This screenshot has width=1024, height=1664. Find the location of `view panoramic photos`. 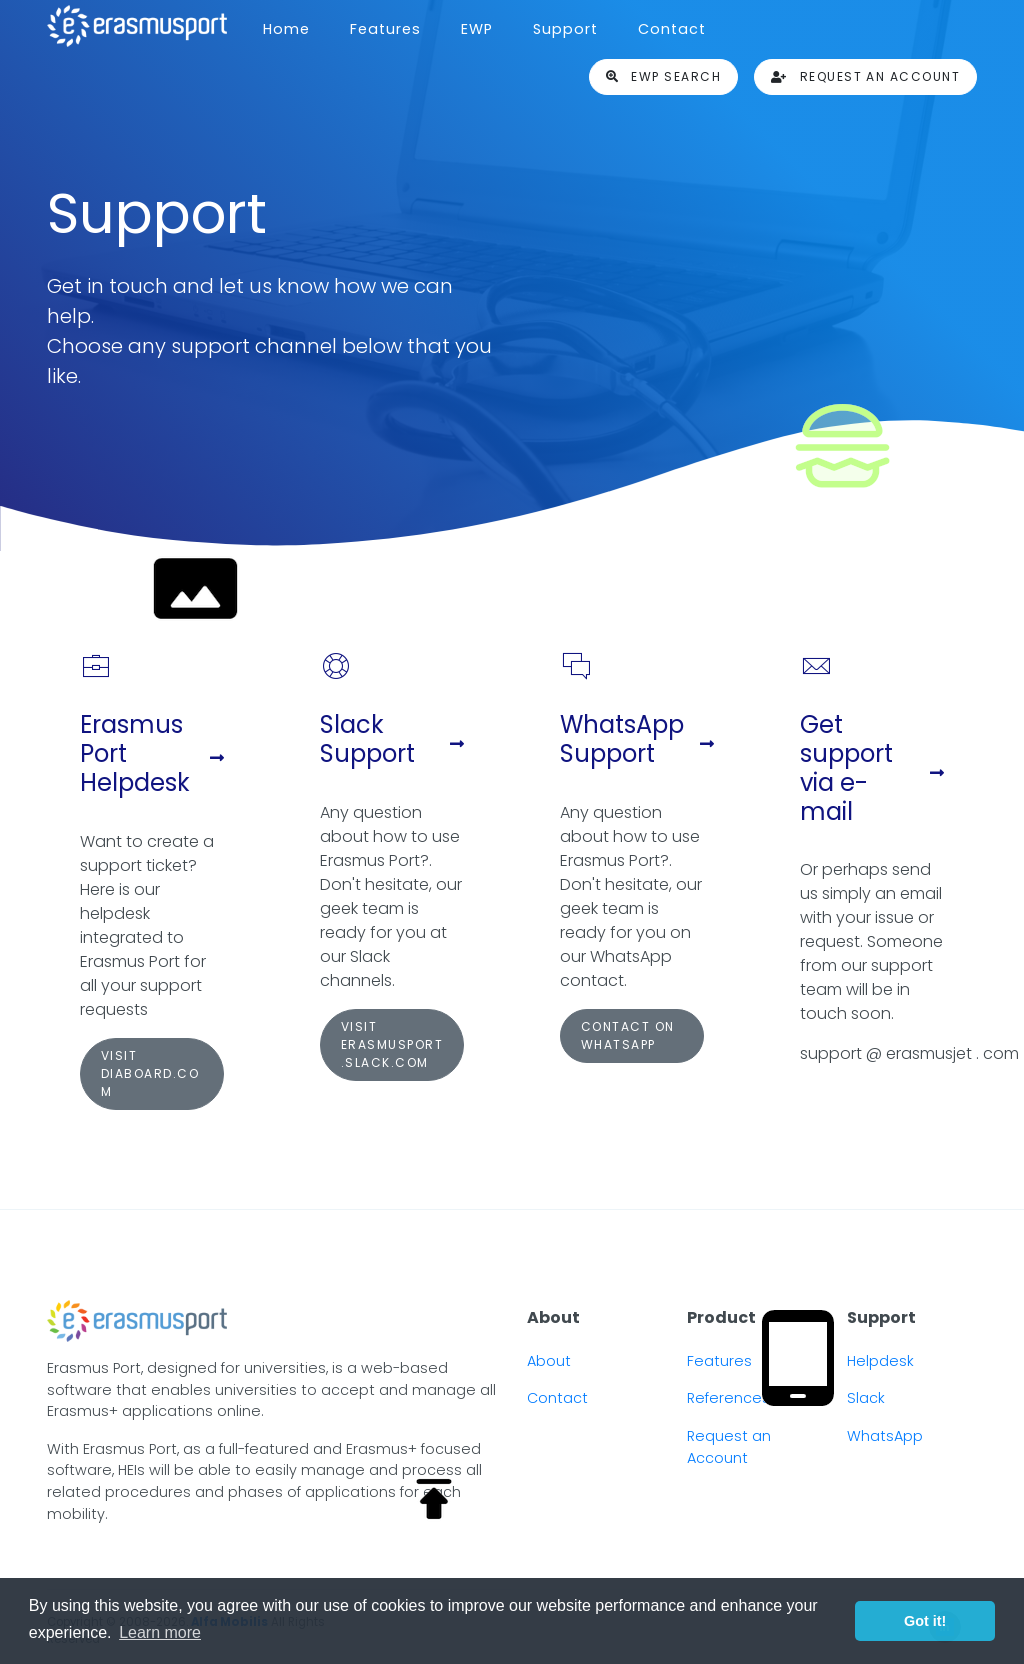

view panoramic photos is located at coordinates (195, 588).